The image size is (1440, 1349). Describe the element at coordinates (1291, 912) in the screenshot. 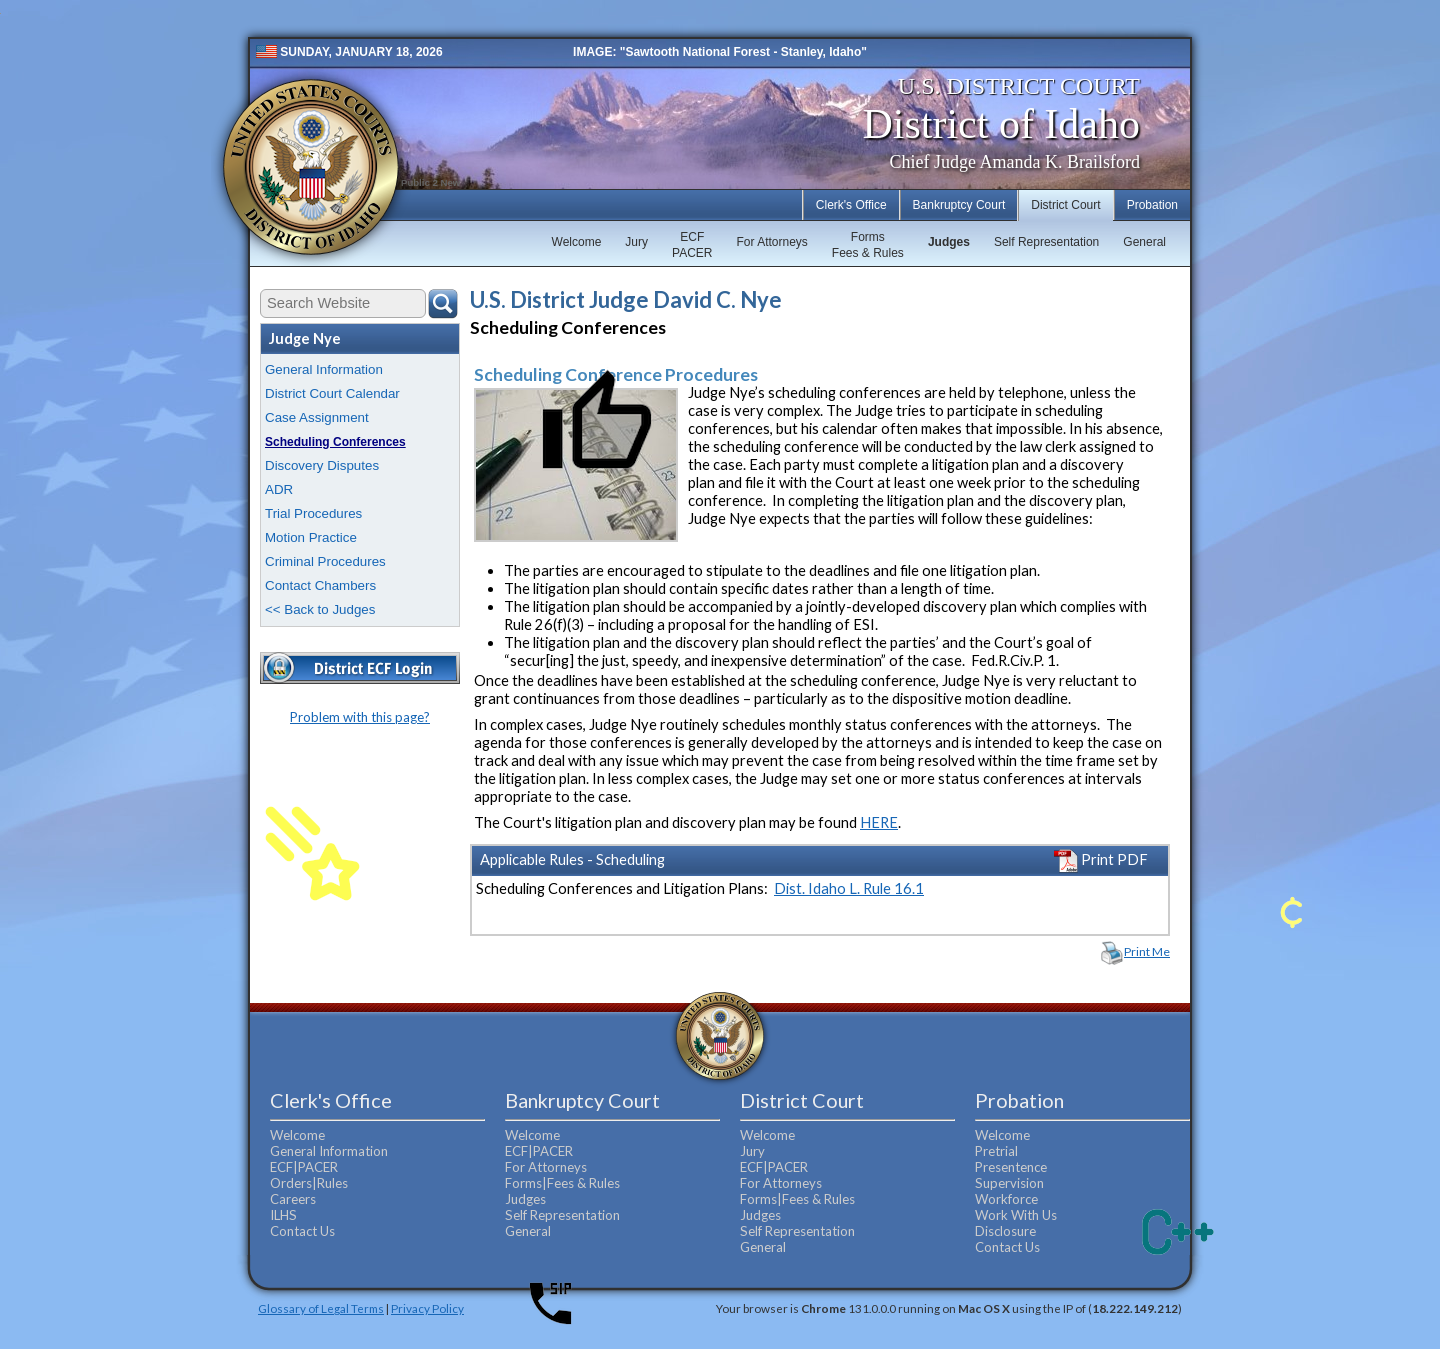

I see `indicates a price or cost in cents` at that location.